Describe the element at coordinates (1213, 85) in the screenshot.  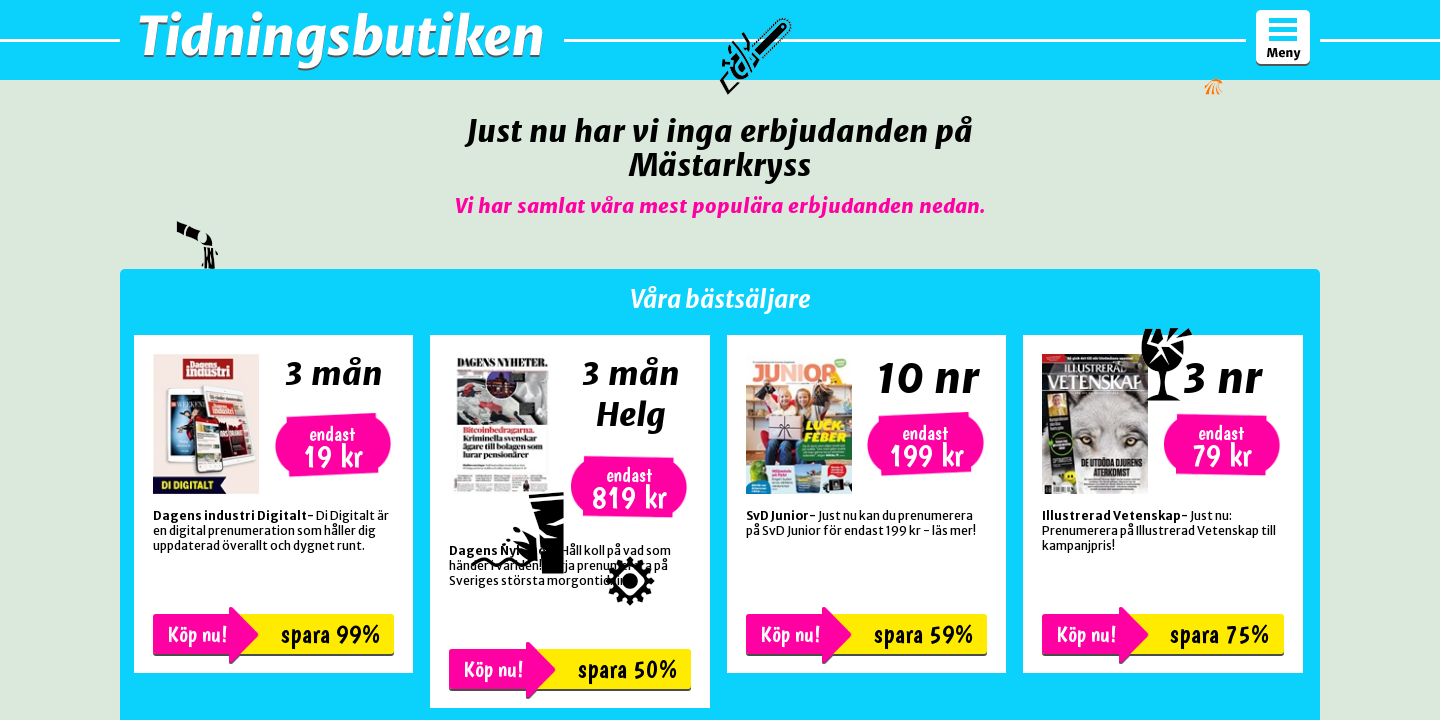
I see `indicates ocean or water-related content` at that location.